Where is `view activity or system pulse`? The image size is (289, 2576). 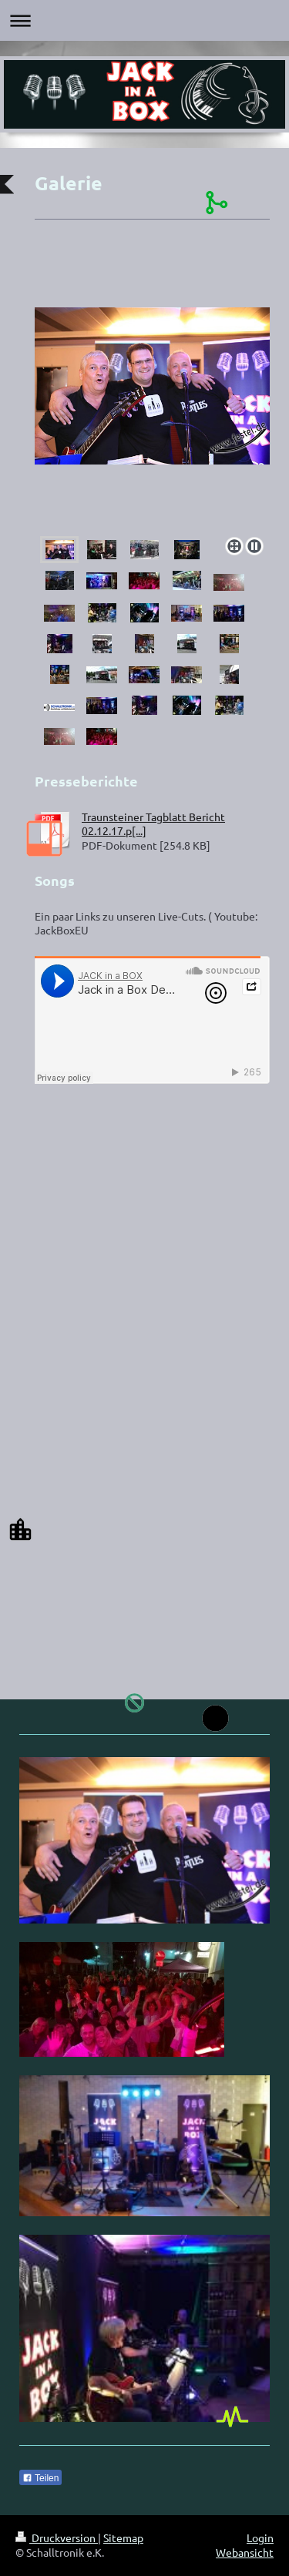 view activity or system pulse is located at coordinates (232, 2417).